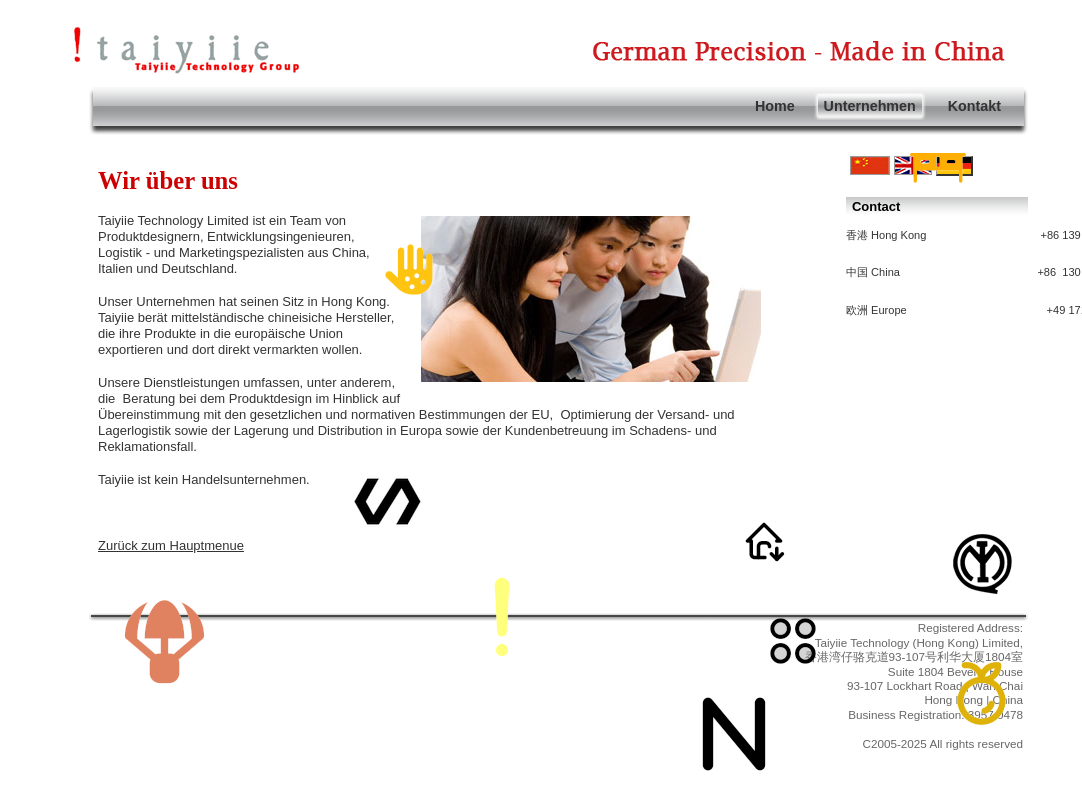 The height and width of the screenshot is (800, 1082). I want to click on open app grid or menu, so click(793, 641).